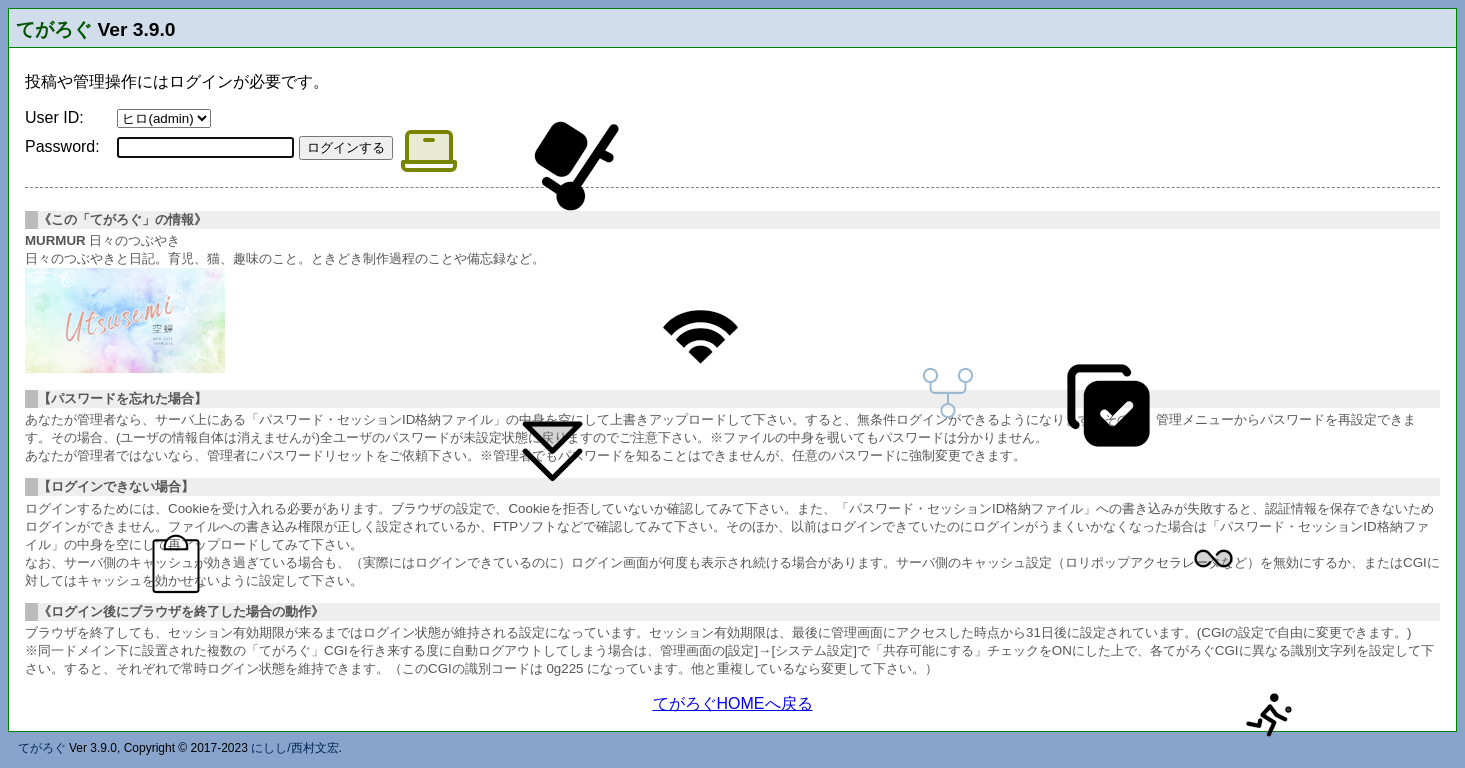  Describe the element at coordinates (1108, 405) in the screenshot. I see `content copied to clipboard successfully` at that location.